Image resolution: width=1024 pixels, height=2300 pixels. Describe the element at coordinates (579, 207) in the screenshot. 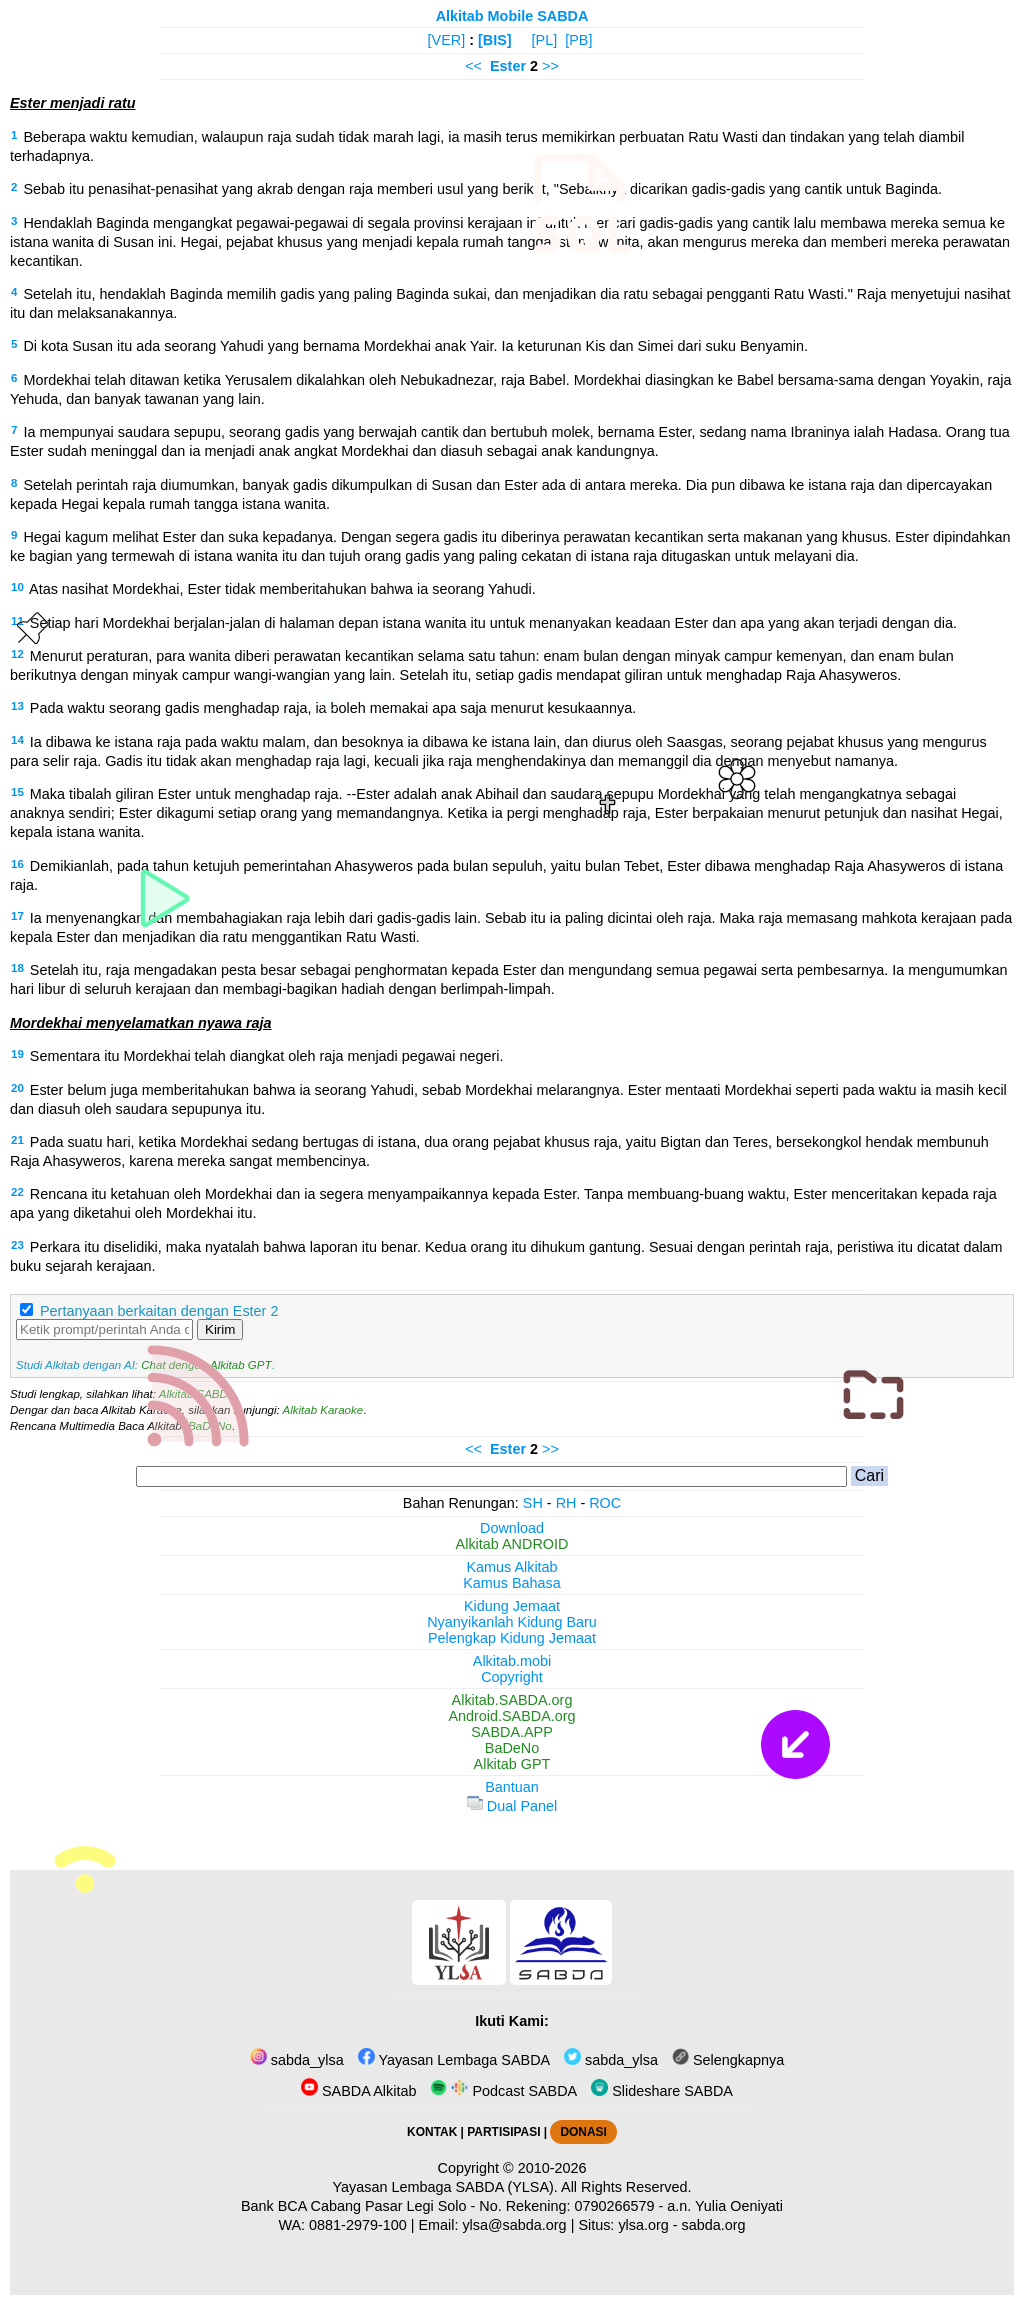

I see `open or view an SQL database file` at that location.